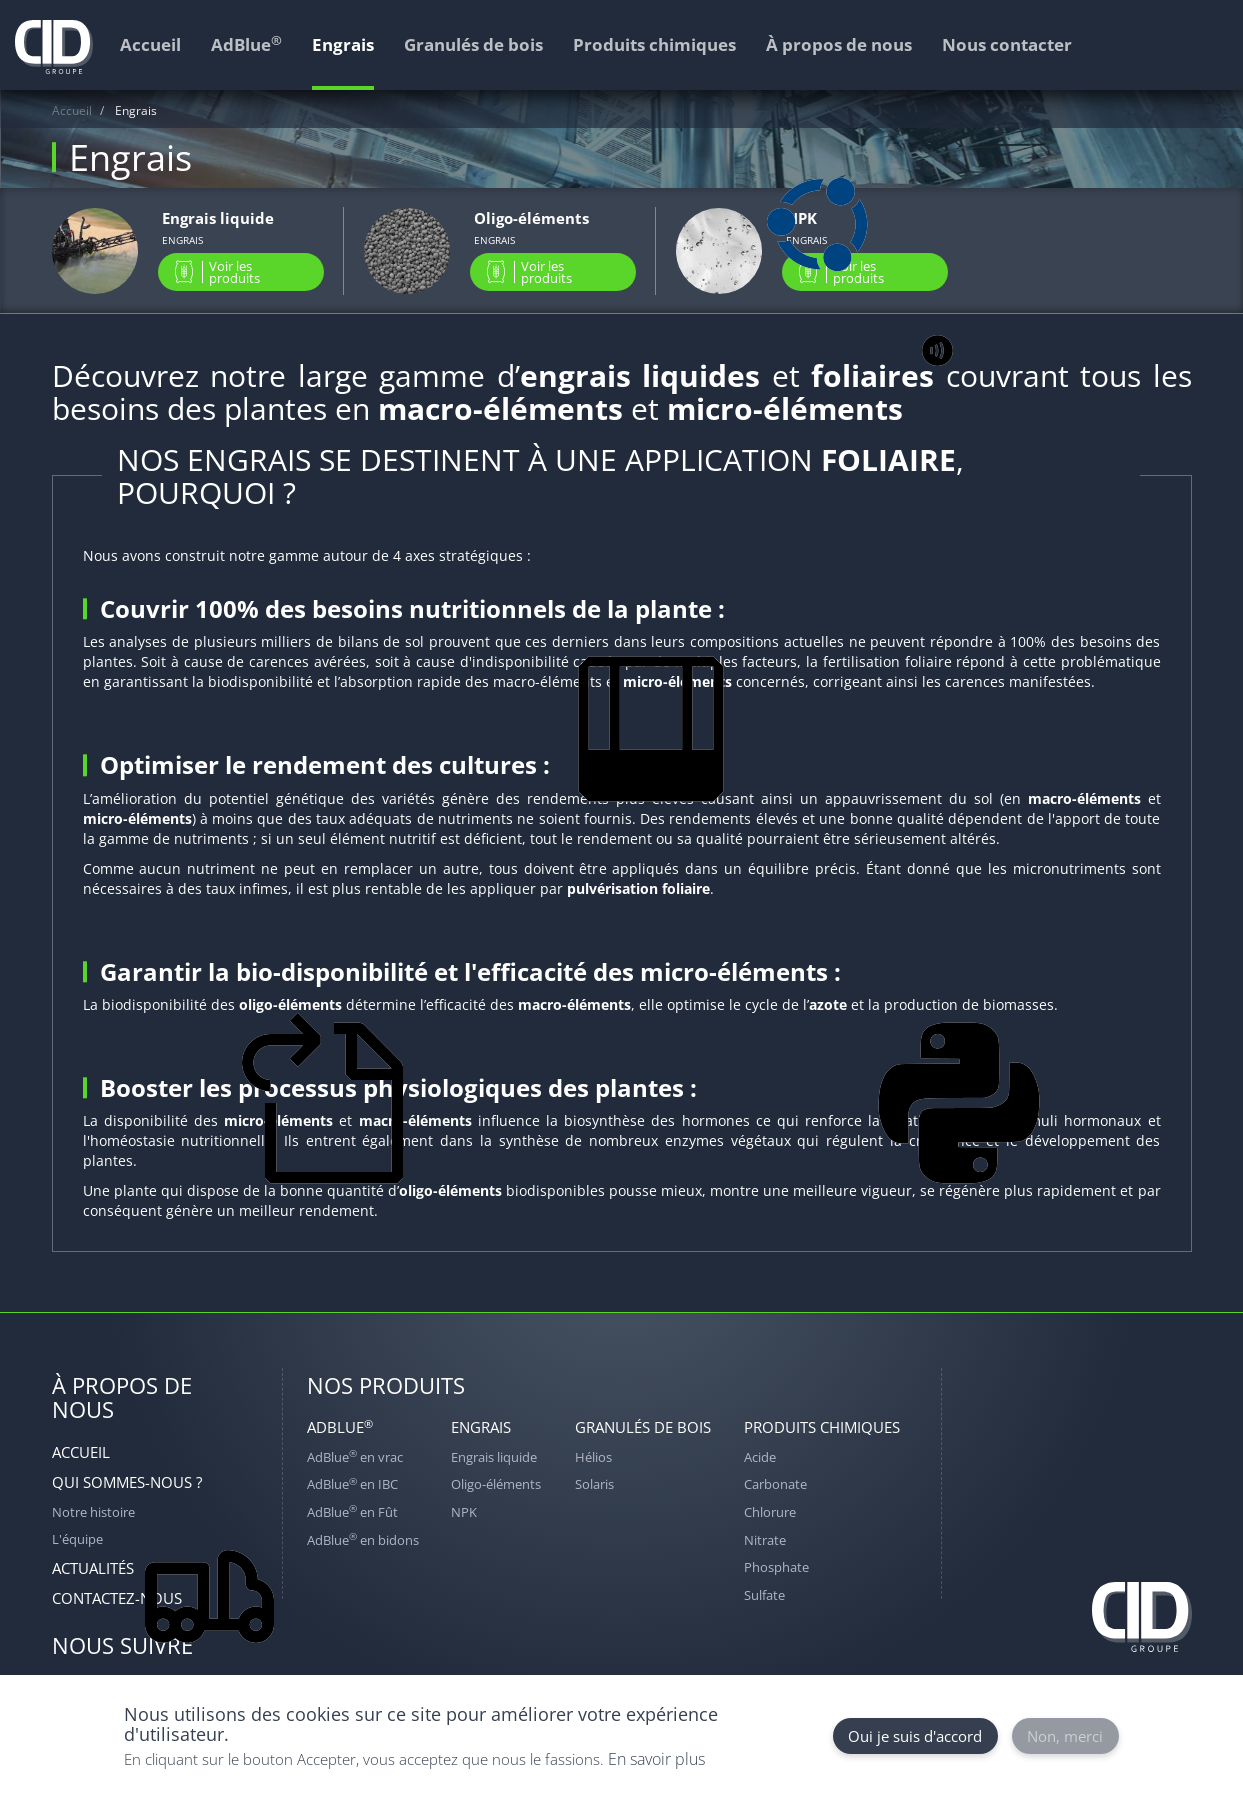  What do you see at coordinates (334, 1103) in the screenshot?
I see `go to file or navigate to a specific file` at bounding box center [334, 1103].